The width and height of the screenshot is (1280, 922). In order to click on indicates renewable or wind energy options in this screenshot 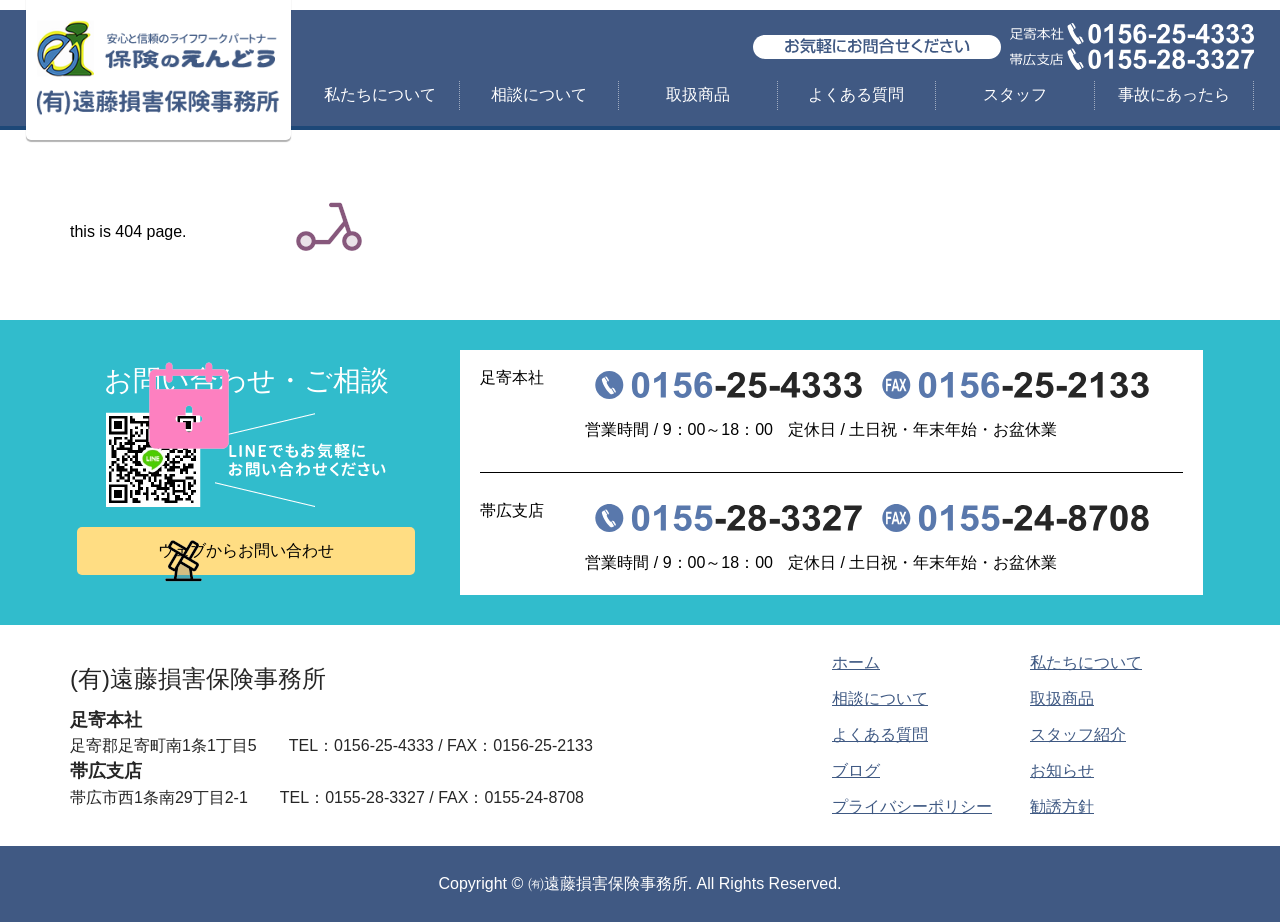, I will do `click(183, 561)`.